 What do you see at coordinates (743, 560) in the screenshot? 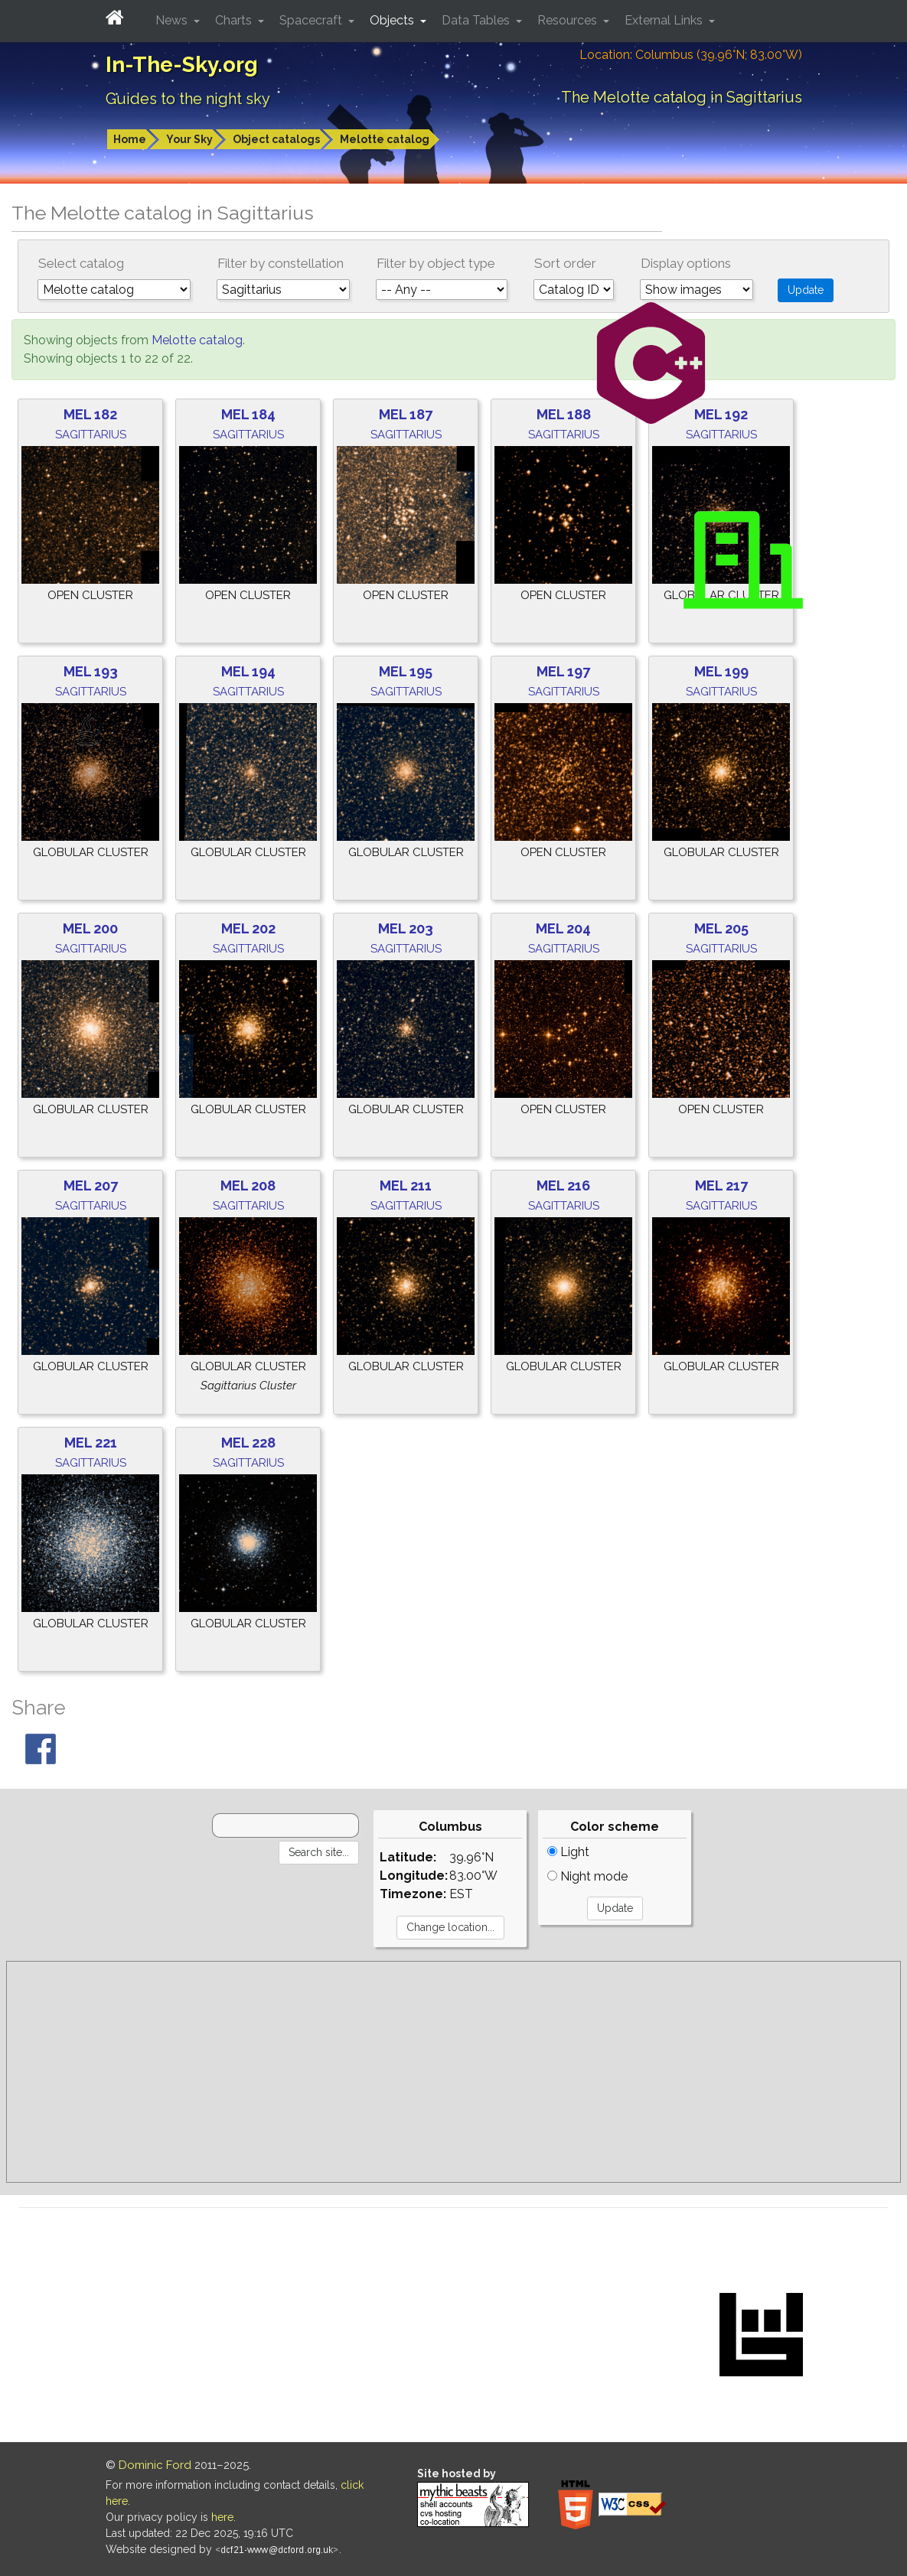
I see `view office or business location` at bounding box center [743, 560].